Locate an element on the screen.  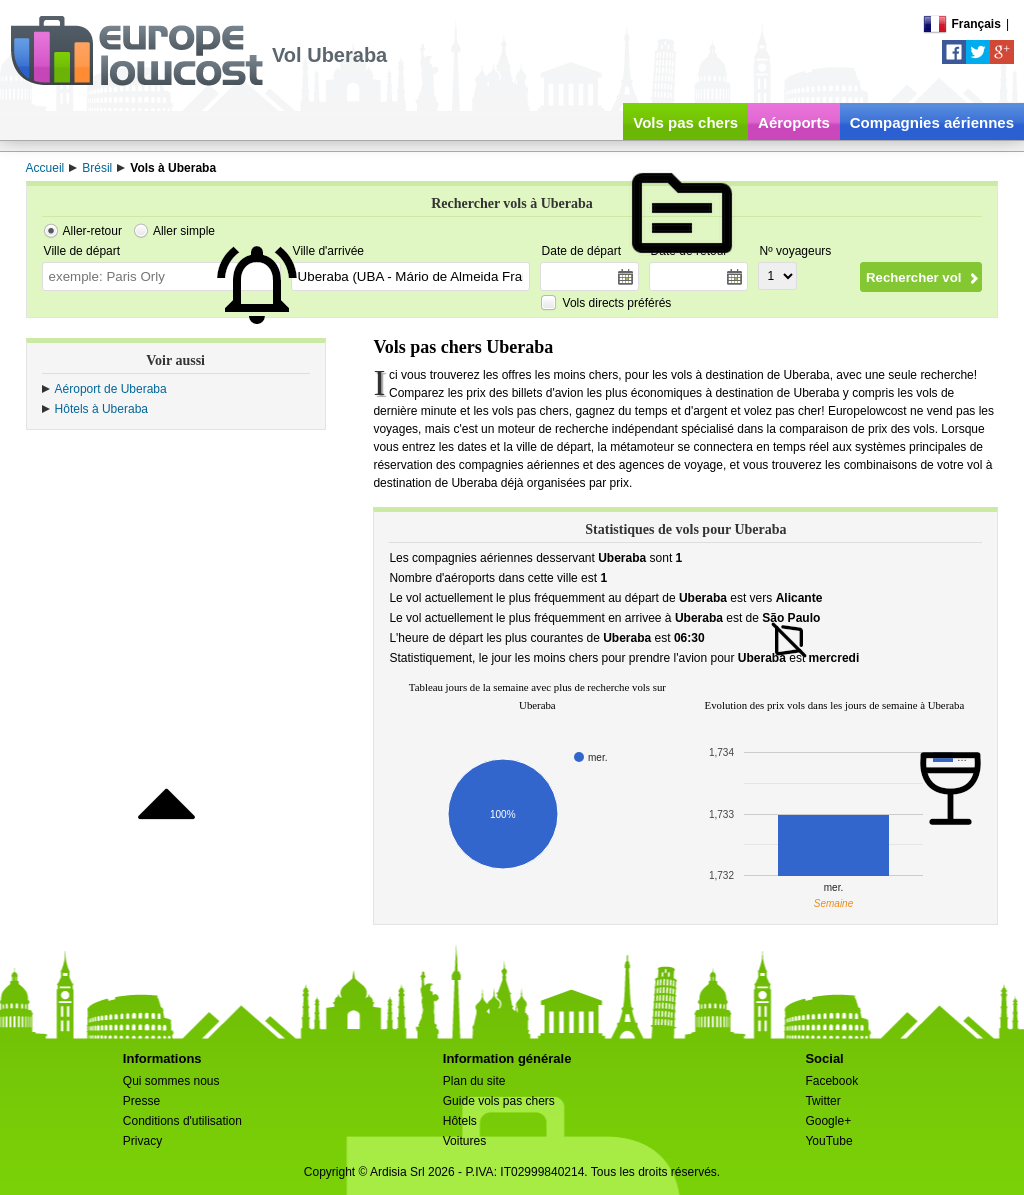
browse wine selection or menu is located at coordinates (950, 788).